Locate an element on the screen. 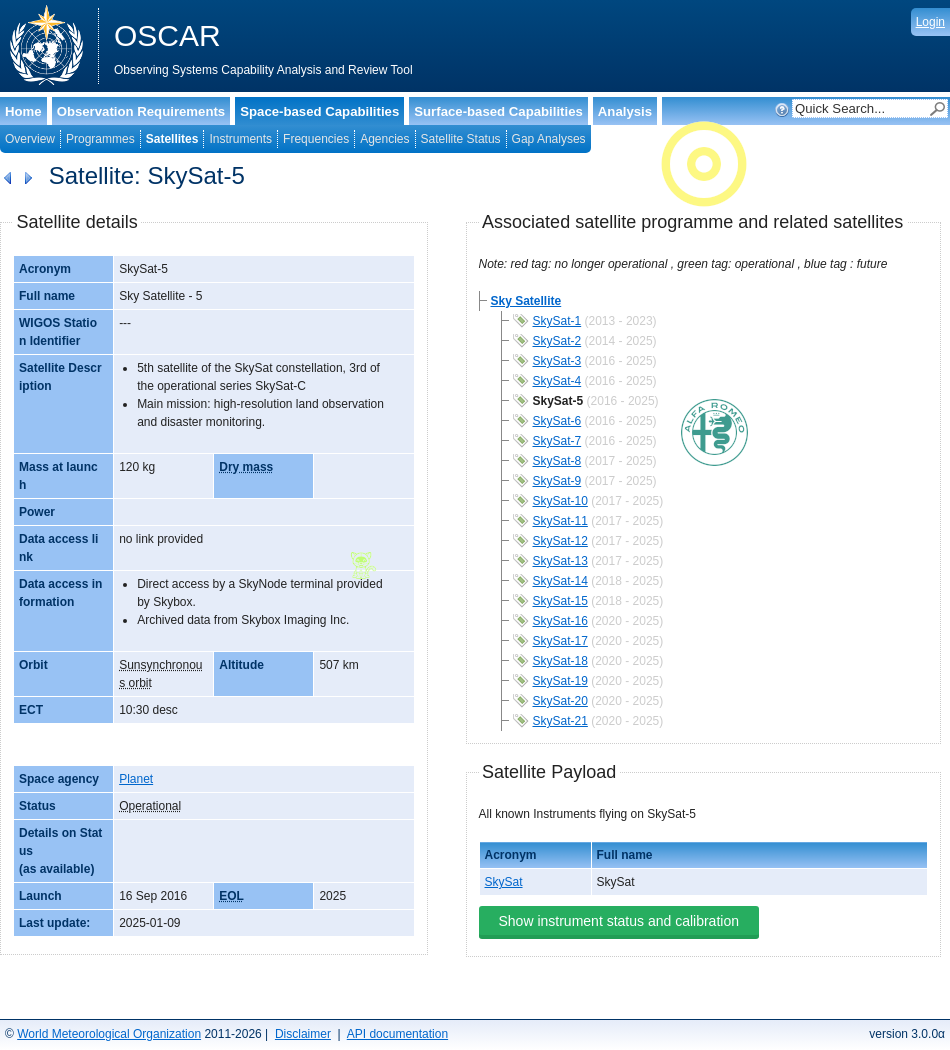  Alfa Romeo brand logo is located at coordinates (714, 432).